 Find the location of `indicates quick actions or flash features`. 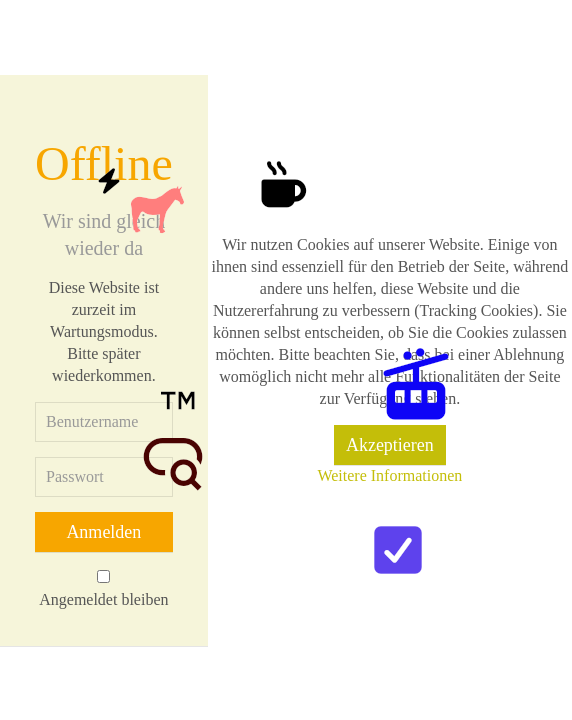

indicates quick actions or flash features is located at coordinates (109, 181).